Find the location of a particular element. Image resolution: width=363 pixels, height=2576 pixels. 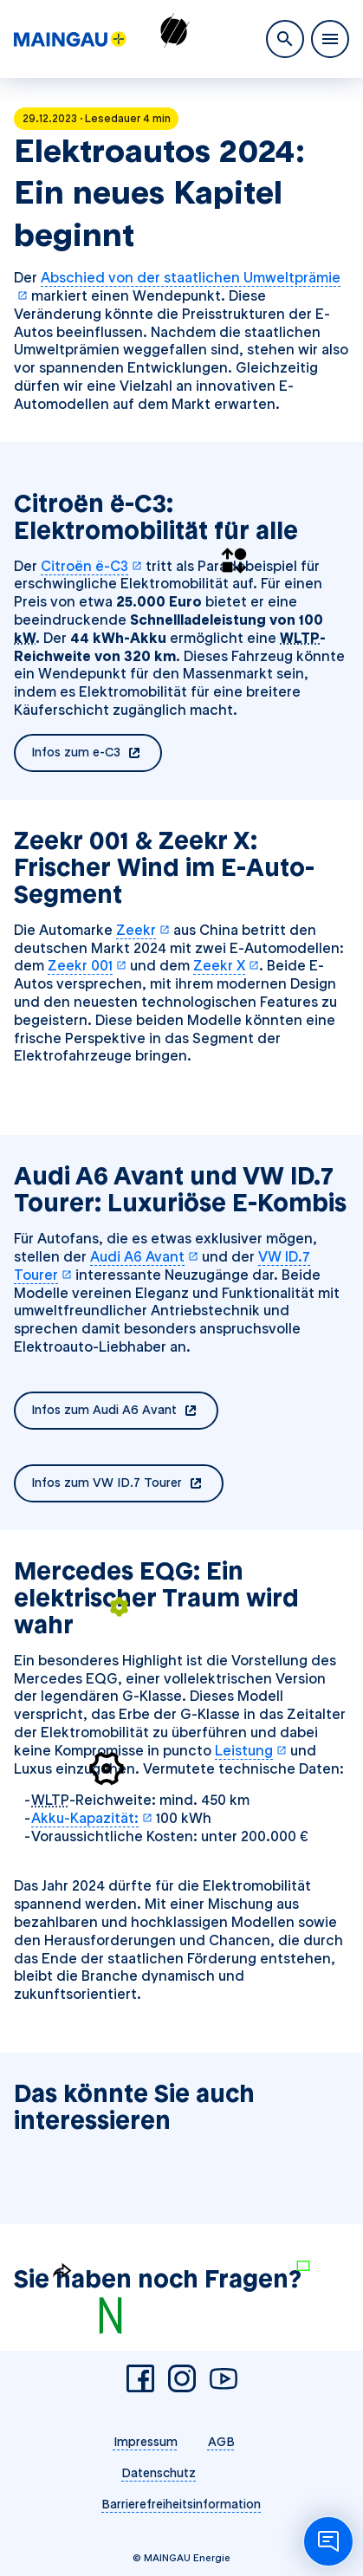

draw a rectangle shape is located at coordinates (303, 2266).